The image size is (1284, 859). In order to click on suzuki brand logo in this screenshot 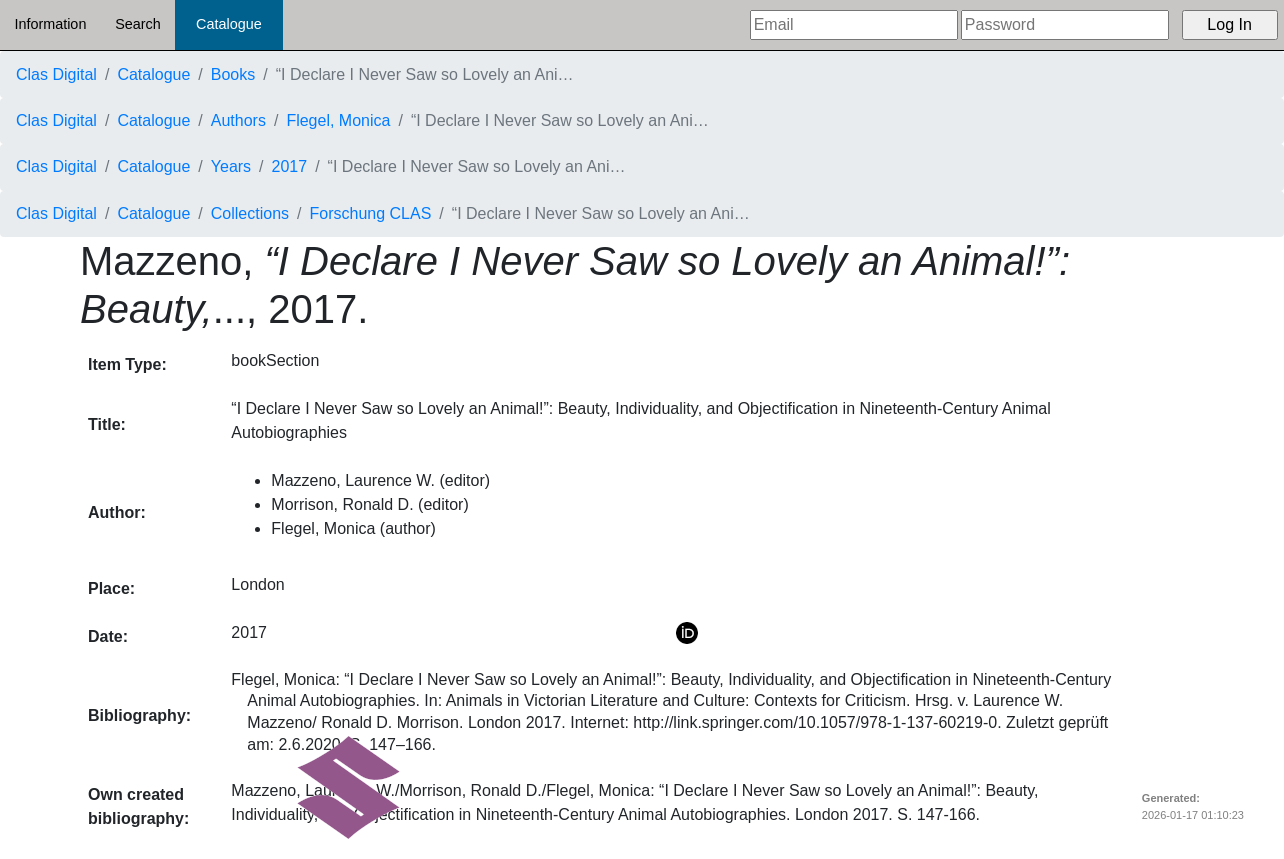, I will do `click(348, 787)`.